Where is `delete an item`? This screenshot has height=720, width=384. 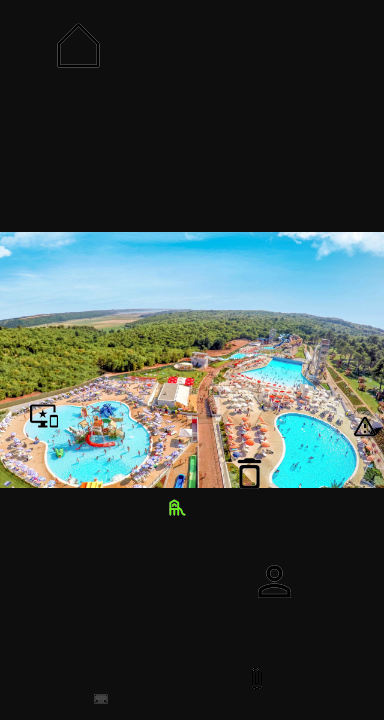 delete an item is located at coordinates (249, 473).